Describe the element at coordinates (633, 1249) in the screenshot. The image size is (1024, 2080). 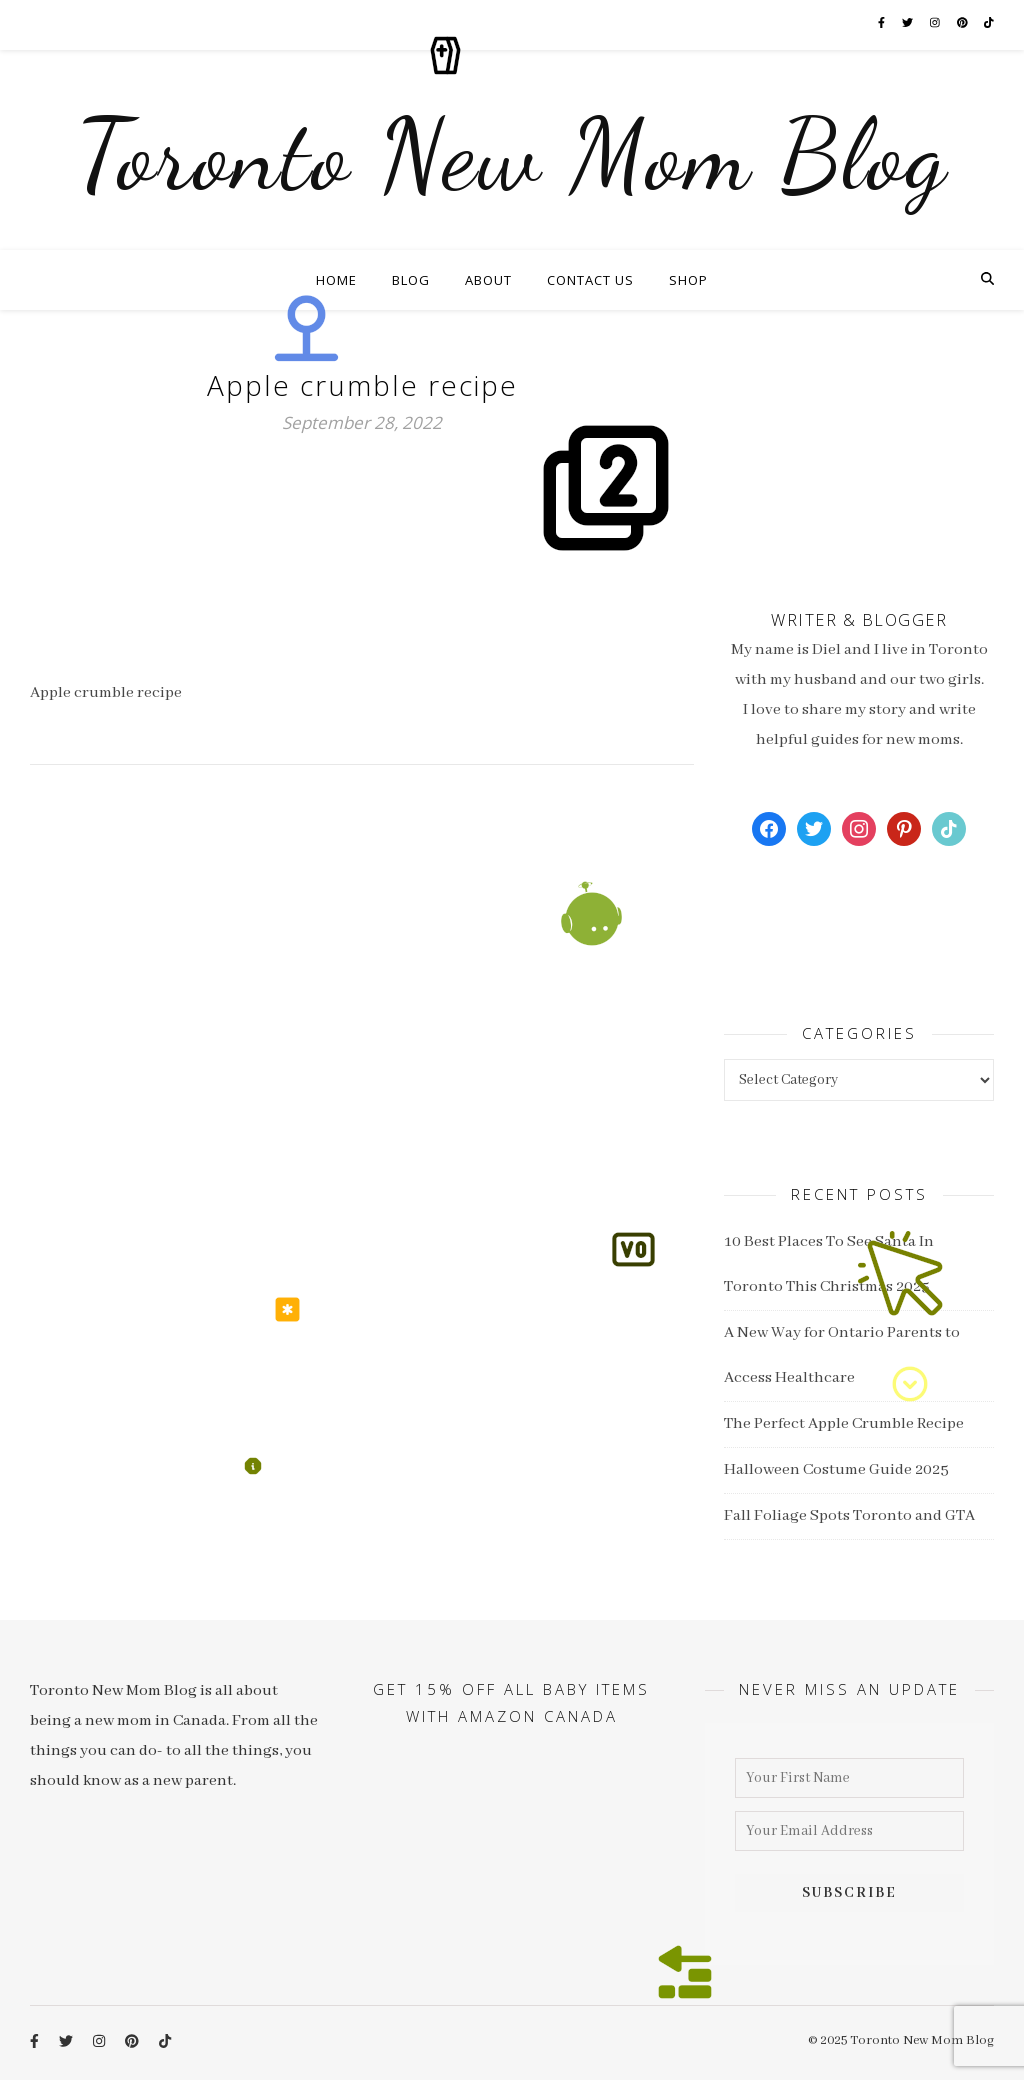
I see `toggle voiceover or voice output settings` at that location.